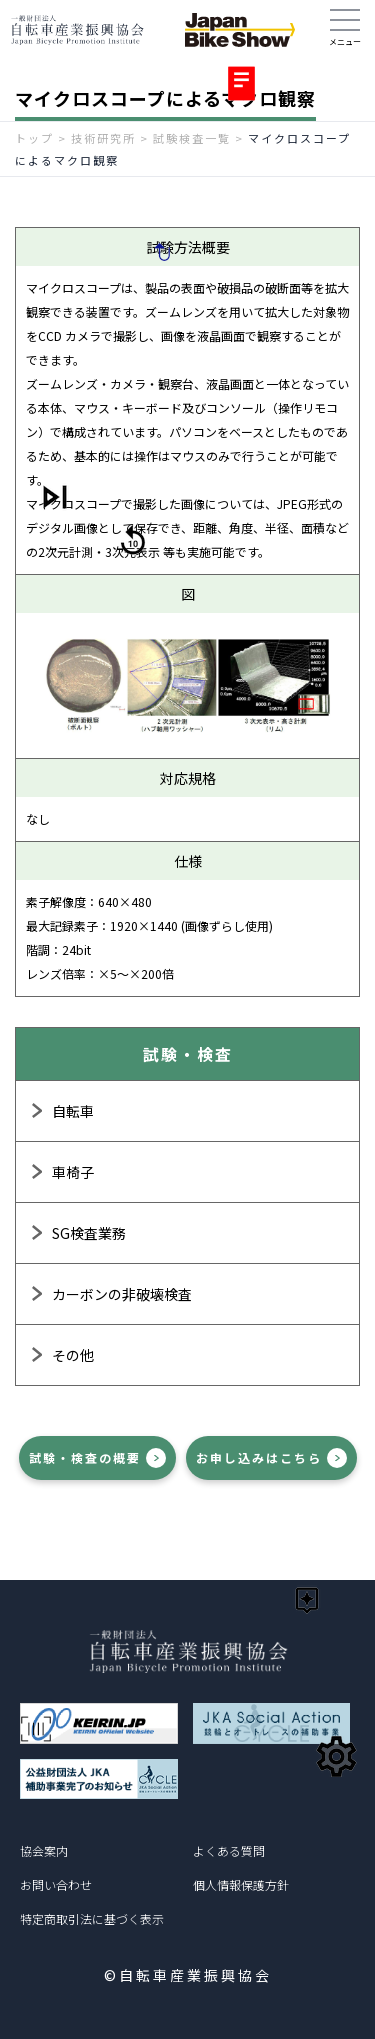 Image resolution: width=375 pixels, height=2039 pixels. Describe the element at coordinates (133, 541) in the screenshot. I see `replay the last 10 seconds` at that location.